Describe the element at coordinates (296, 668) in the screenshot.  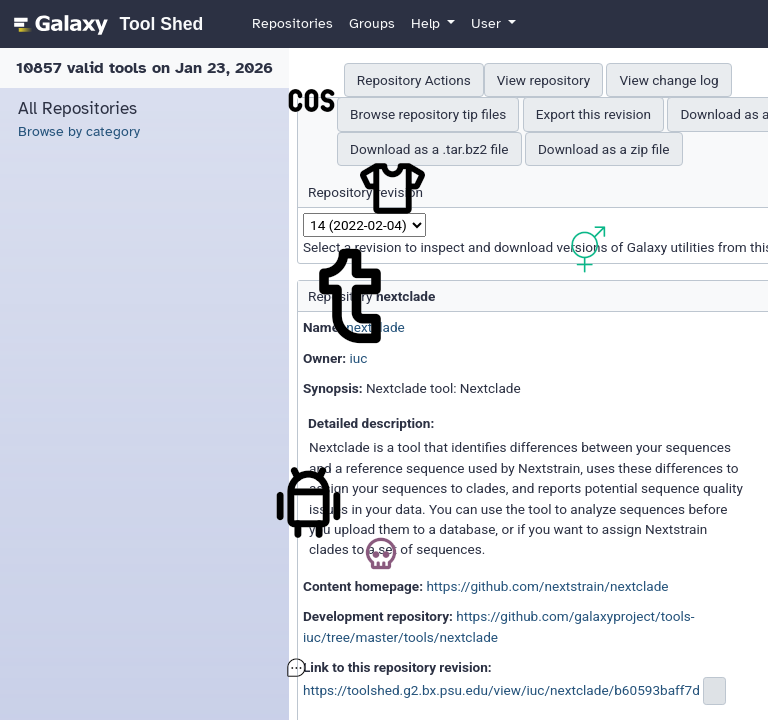
I see `open chat or messaging` at that location.